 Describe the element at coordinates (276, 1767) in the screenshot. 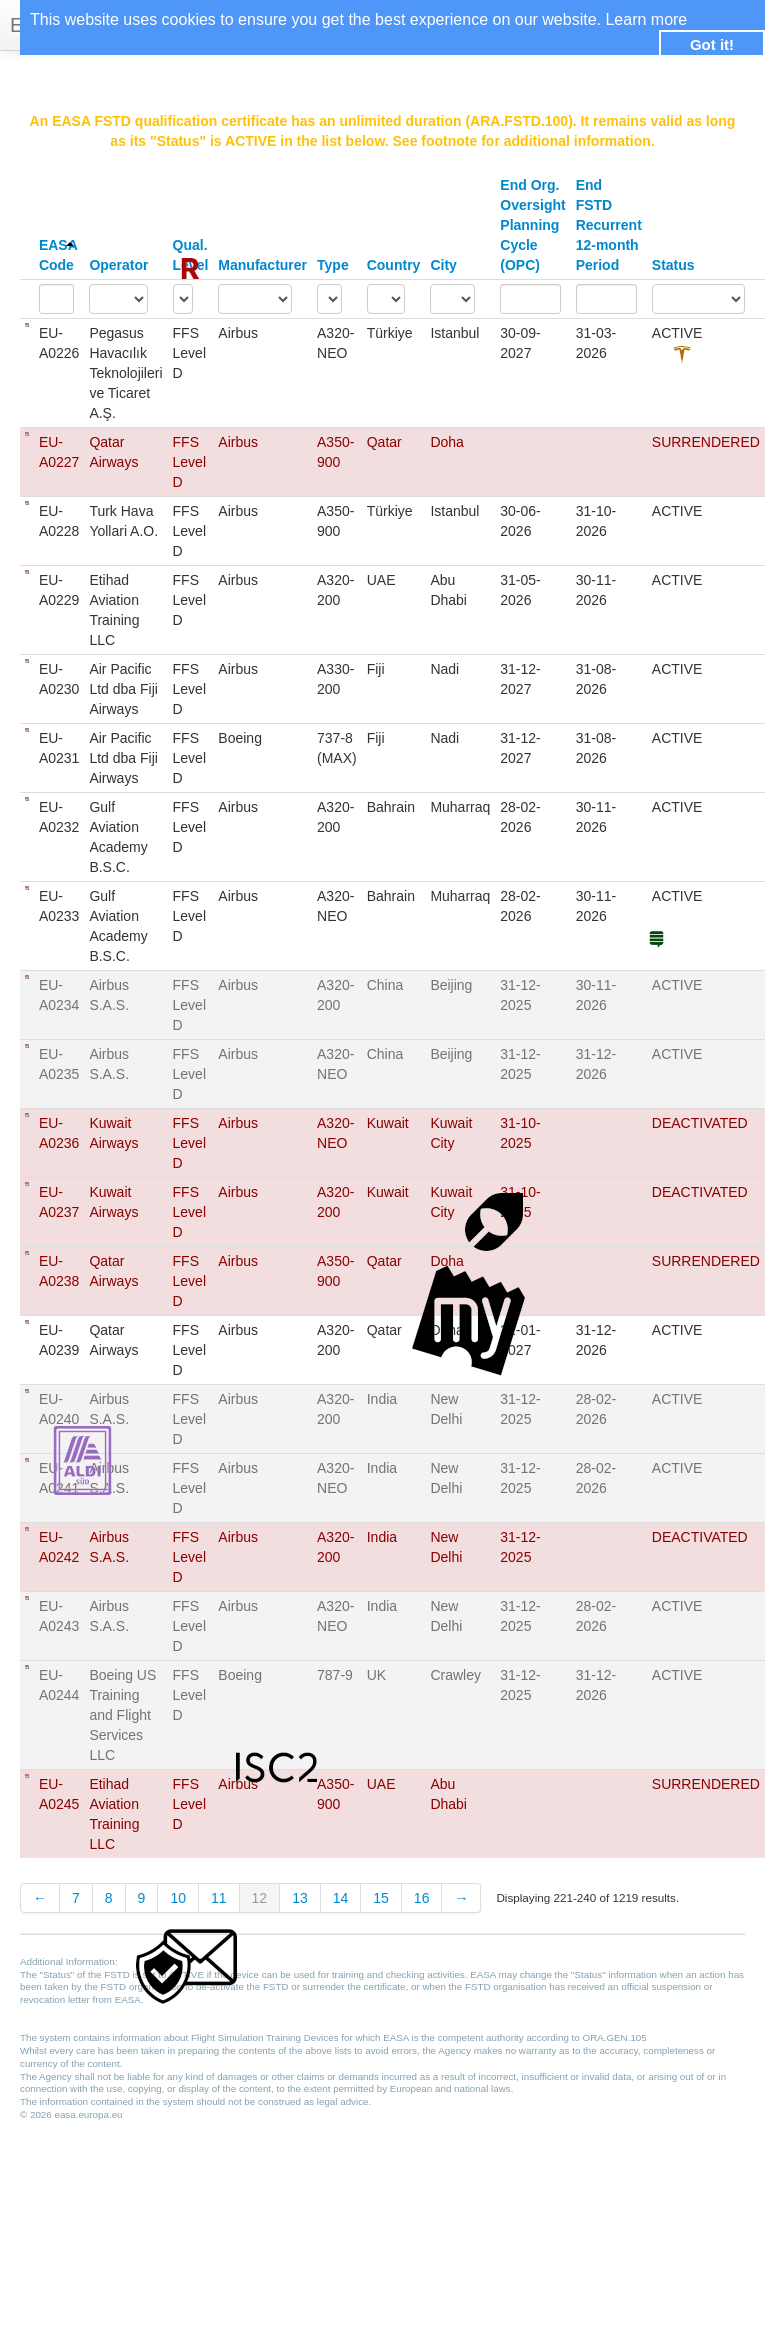

I see `ISC² official logo` at that location.